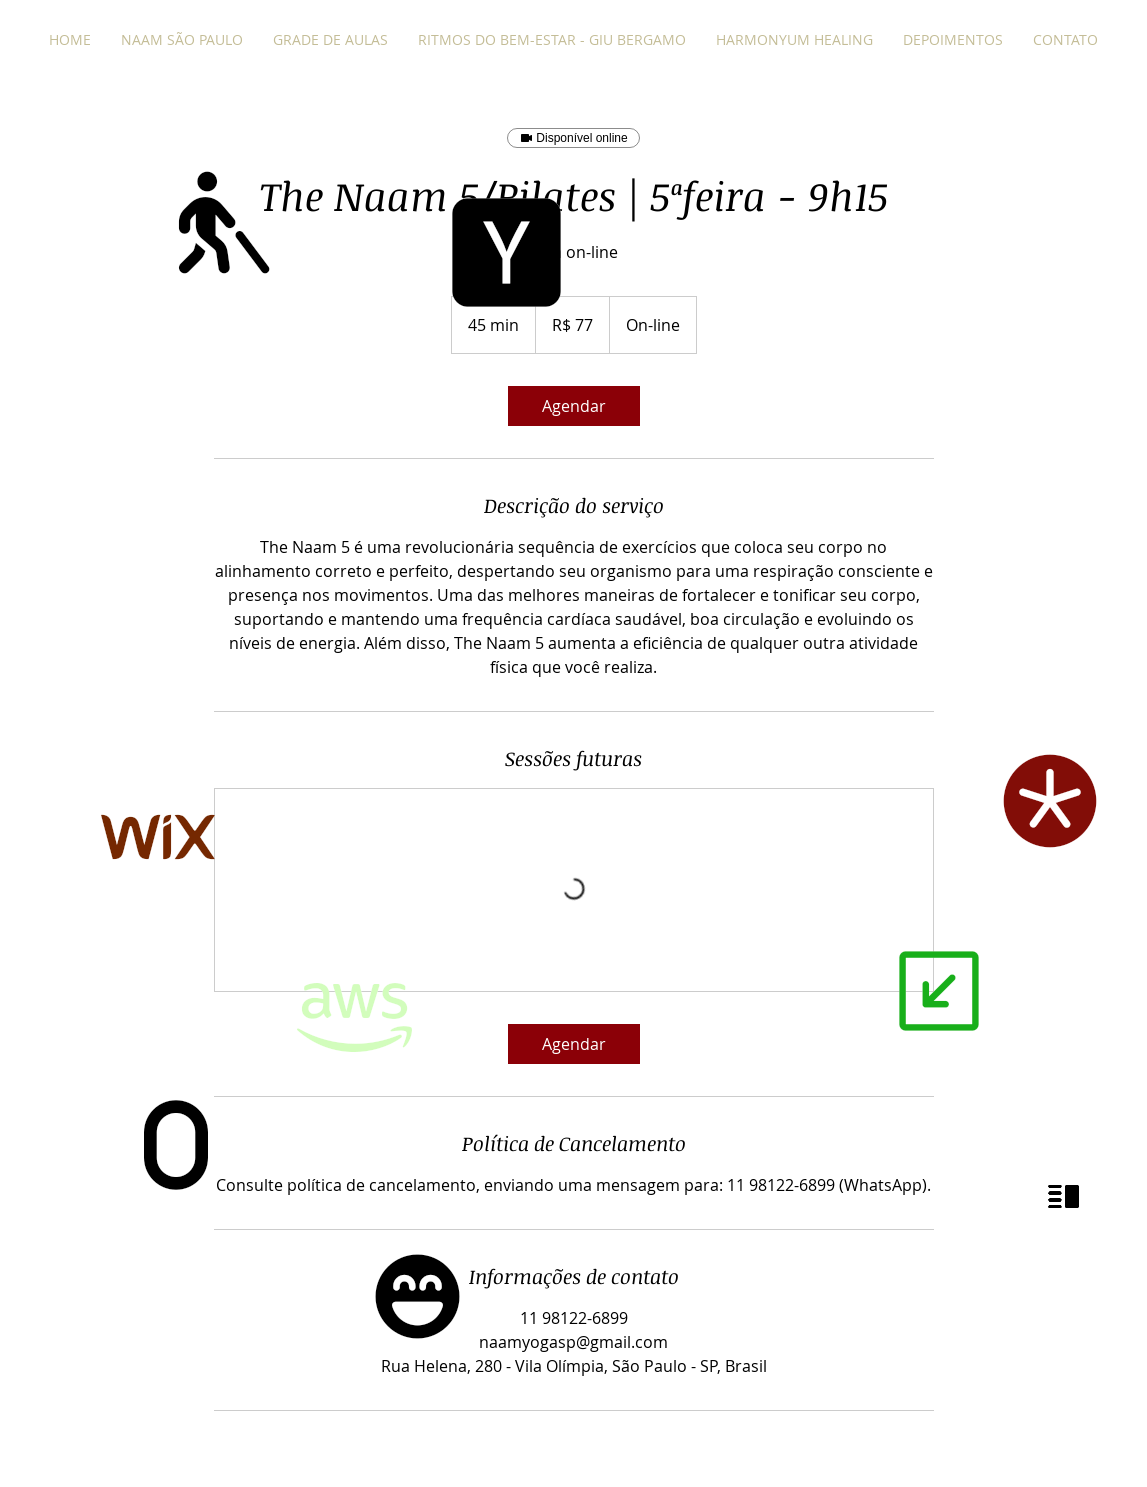  I want to click on amazon web services logo, so click(354, 1017).